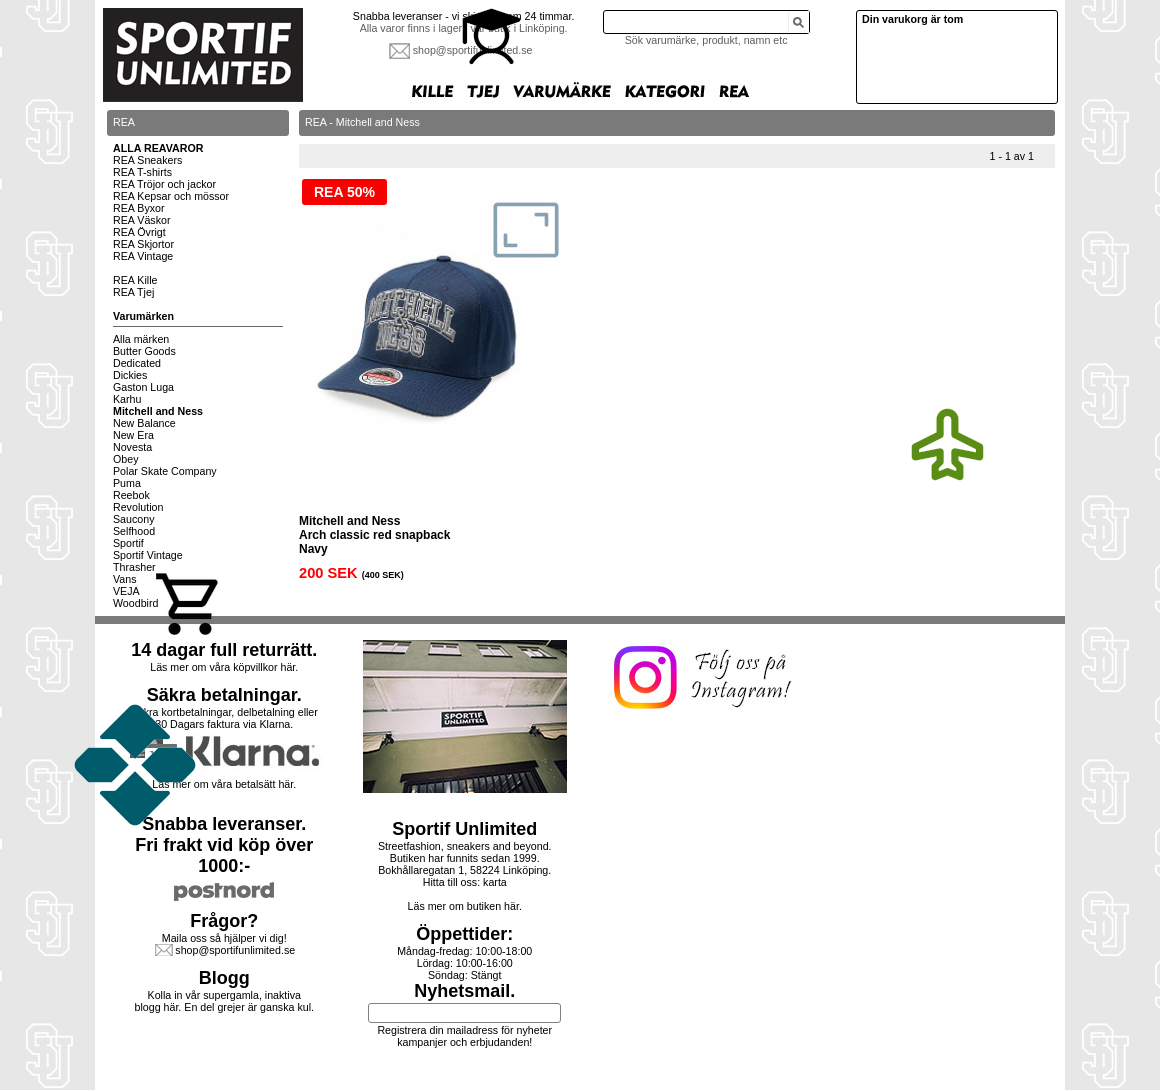 This screenshot has width=1160, height=1090. I want to click on view nearby grocery stores, so click(190, 604).